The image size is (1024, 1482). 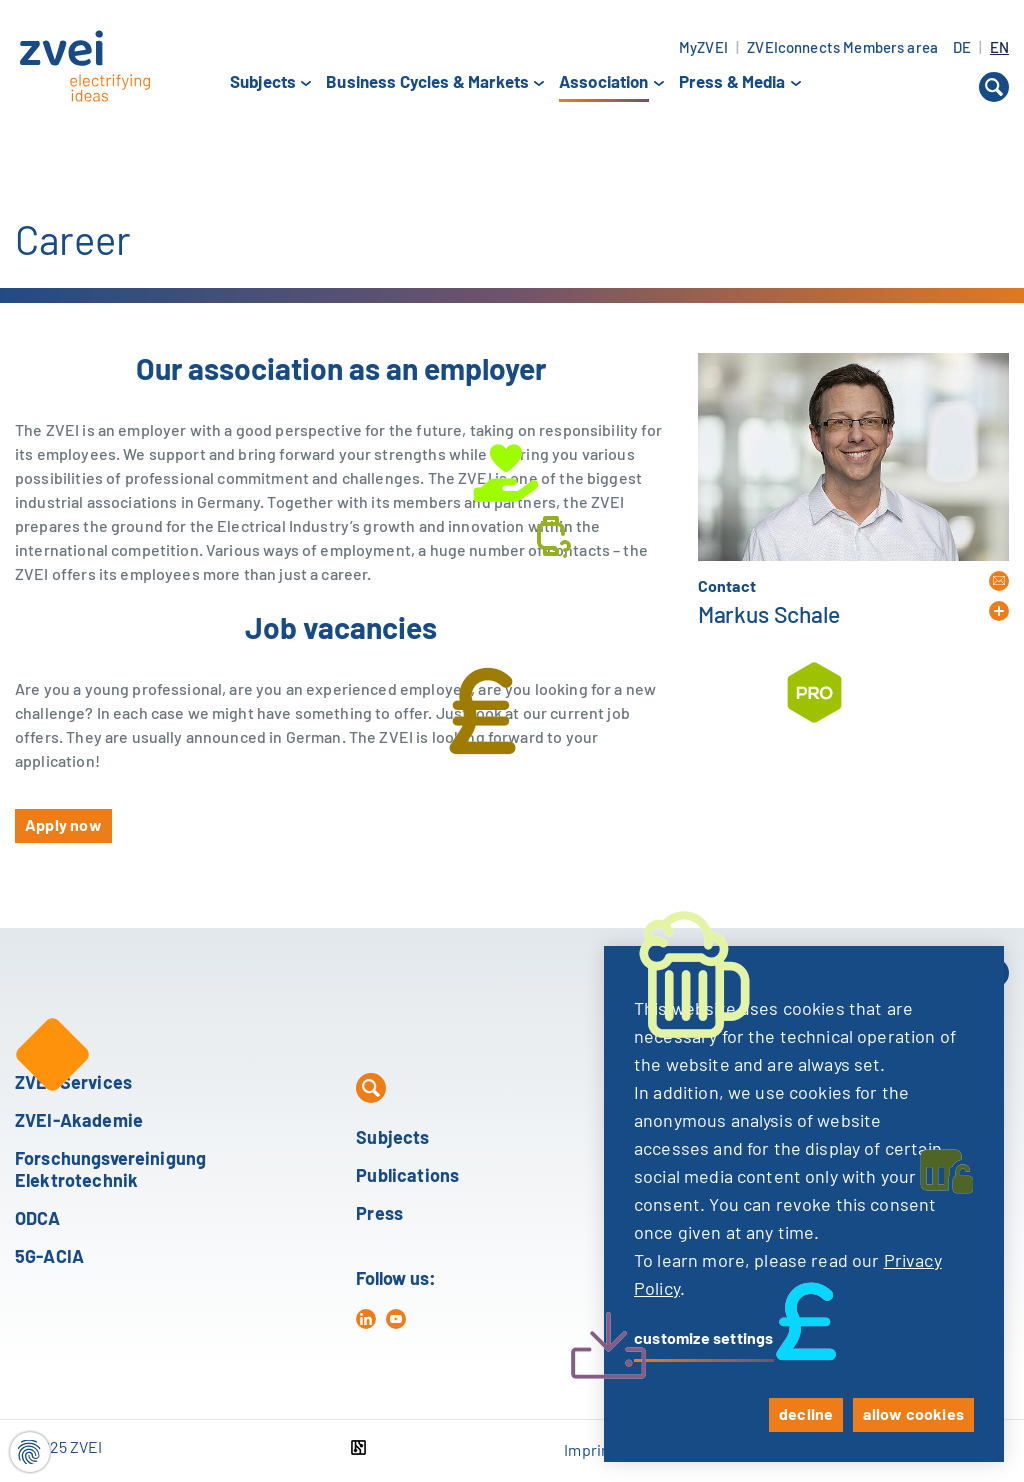 What do you see at coordinates (814, 692) in the screenshot?
I see `themeco brand logo` at bounding box center [814, 692].